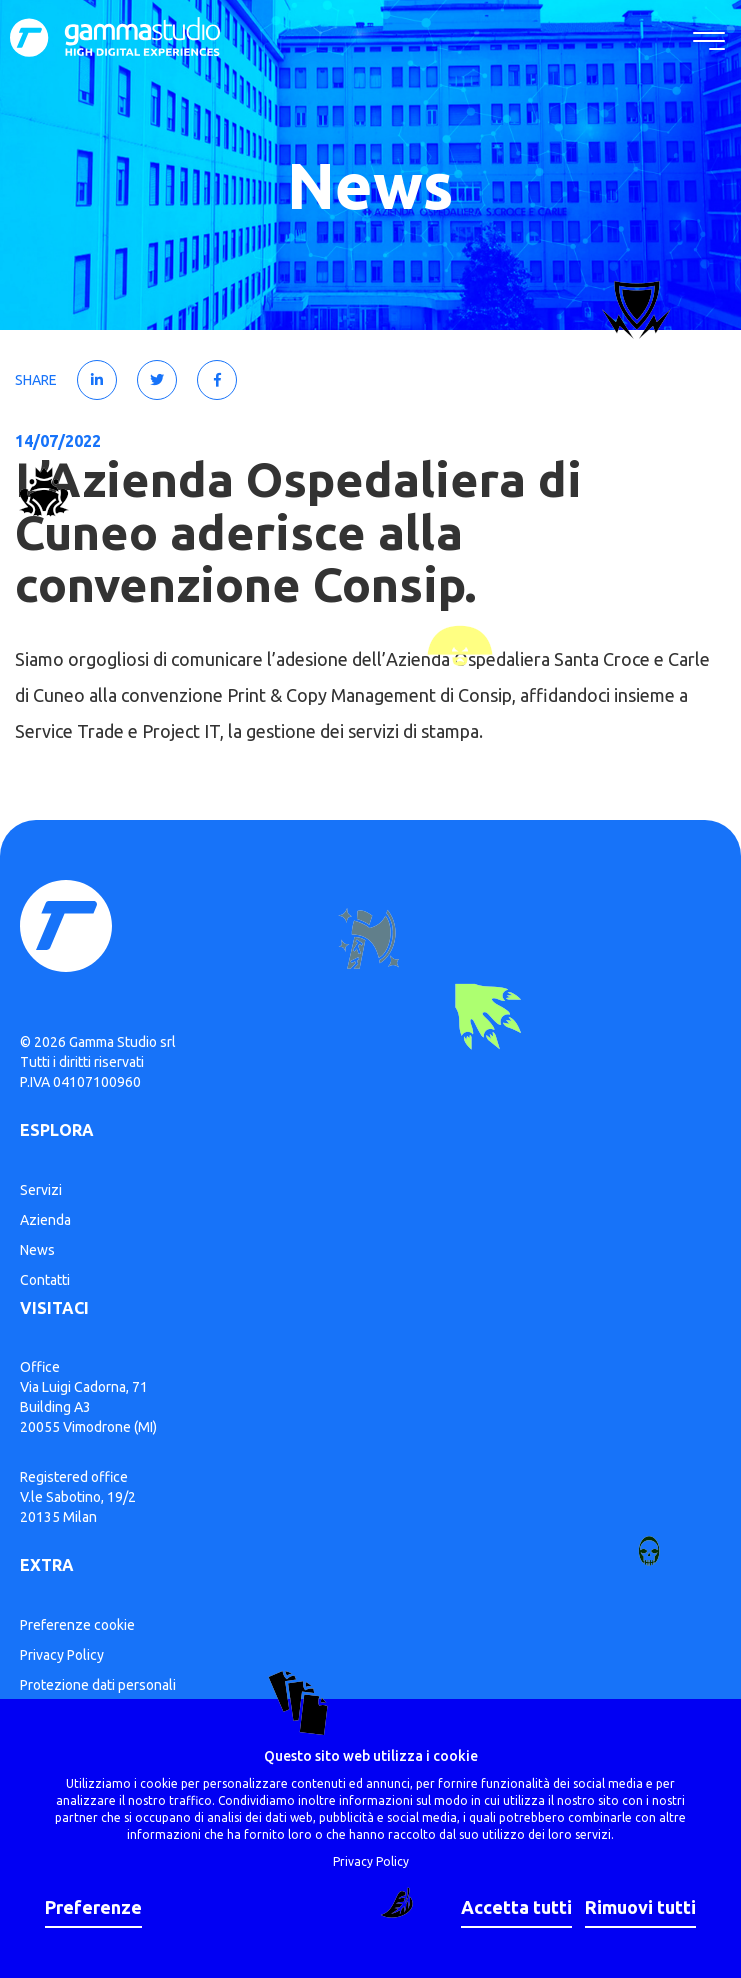 The image size is (741, 1978). I want to click on activate power shield or energy protection, so click(636, 307).